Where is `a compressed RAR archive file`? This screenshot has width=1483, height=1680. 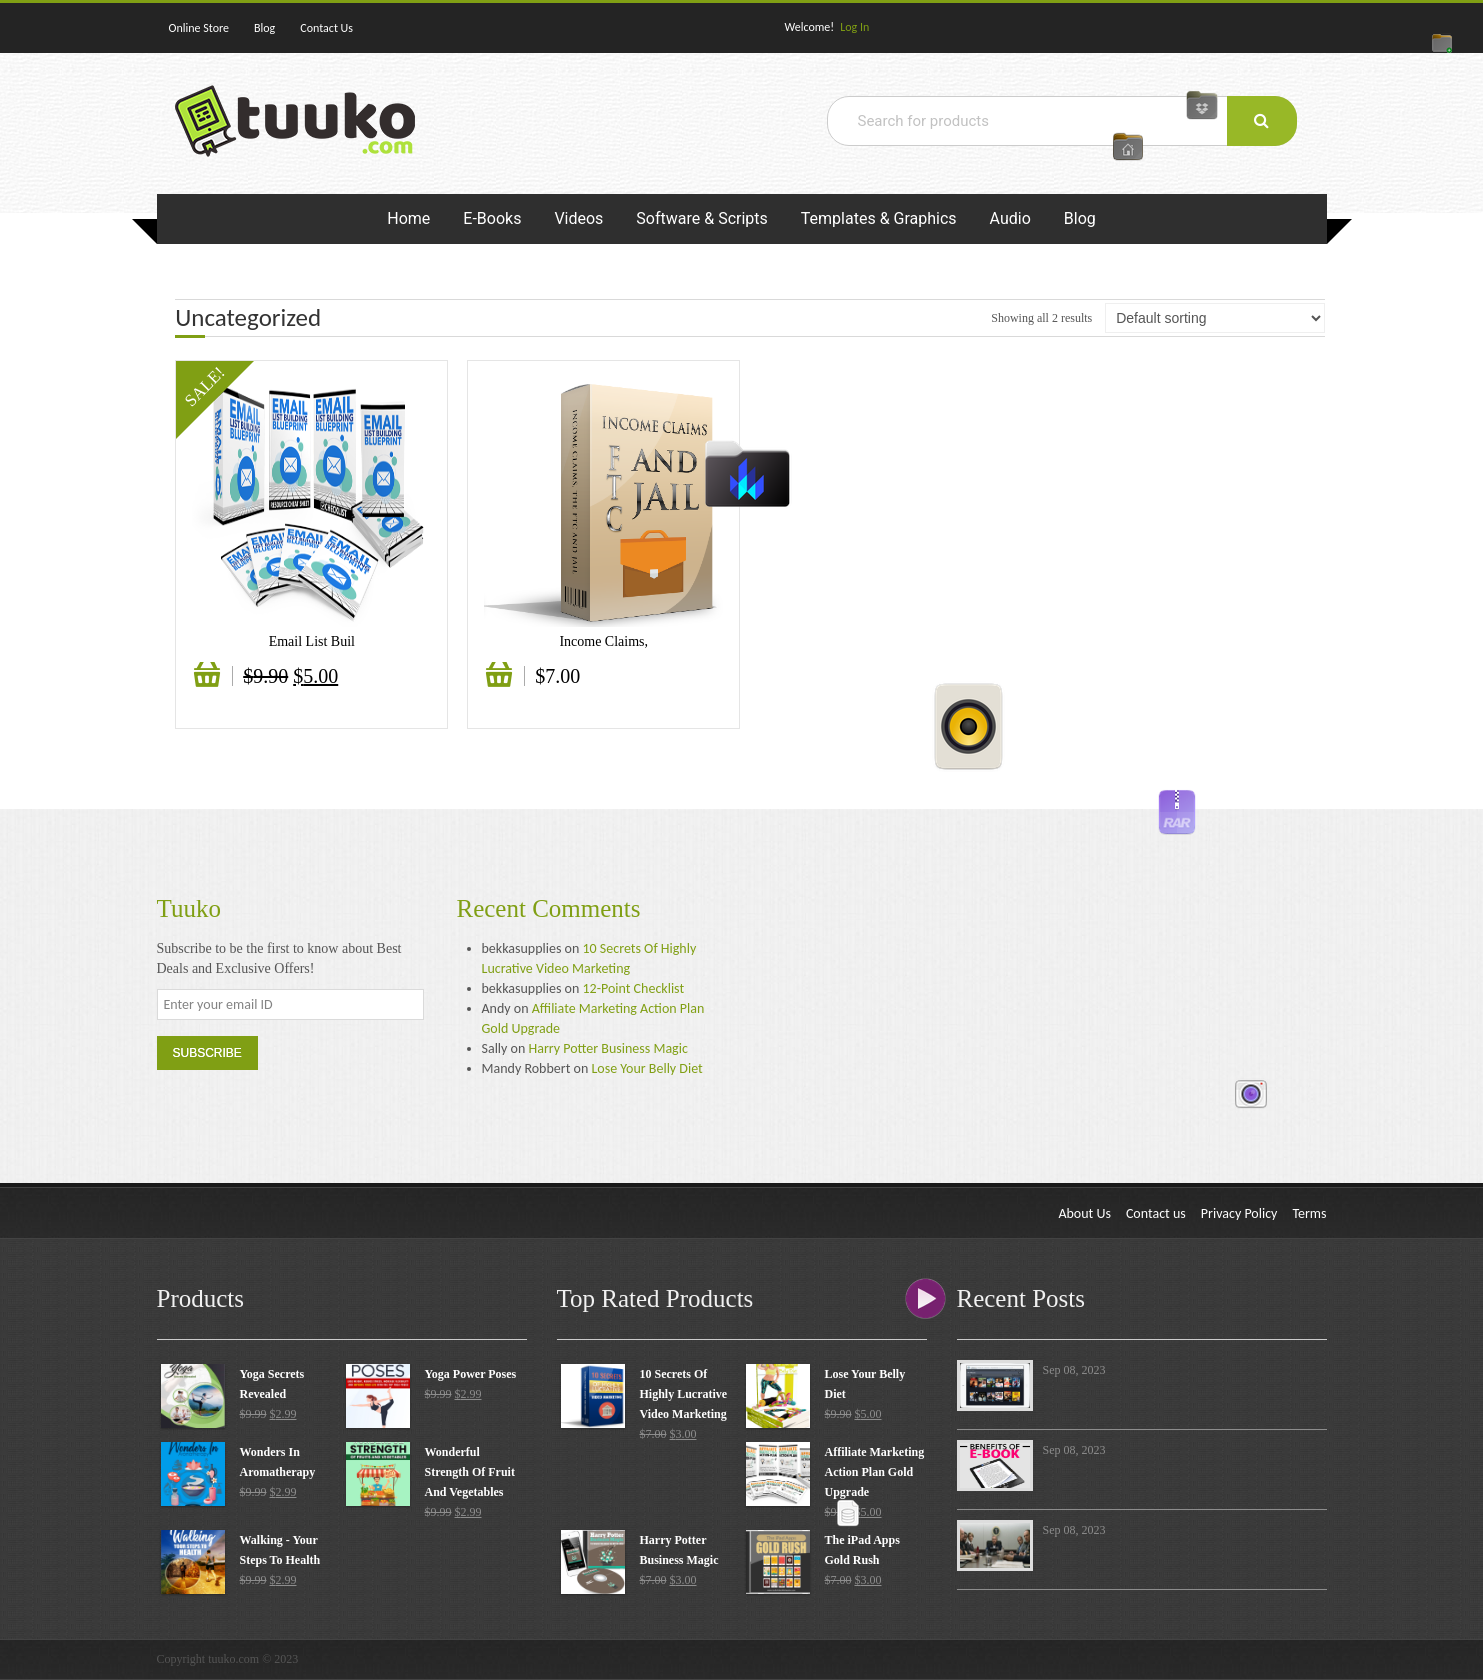 a compressed RAR archive file is located at coordinates (1177, 812).